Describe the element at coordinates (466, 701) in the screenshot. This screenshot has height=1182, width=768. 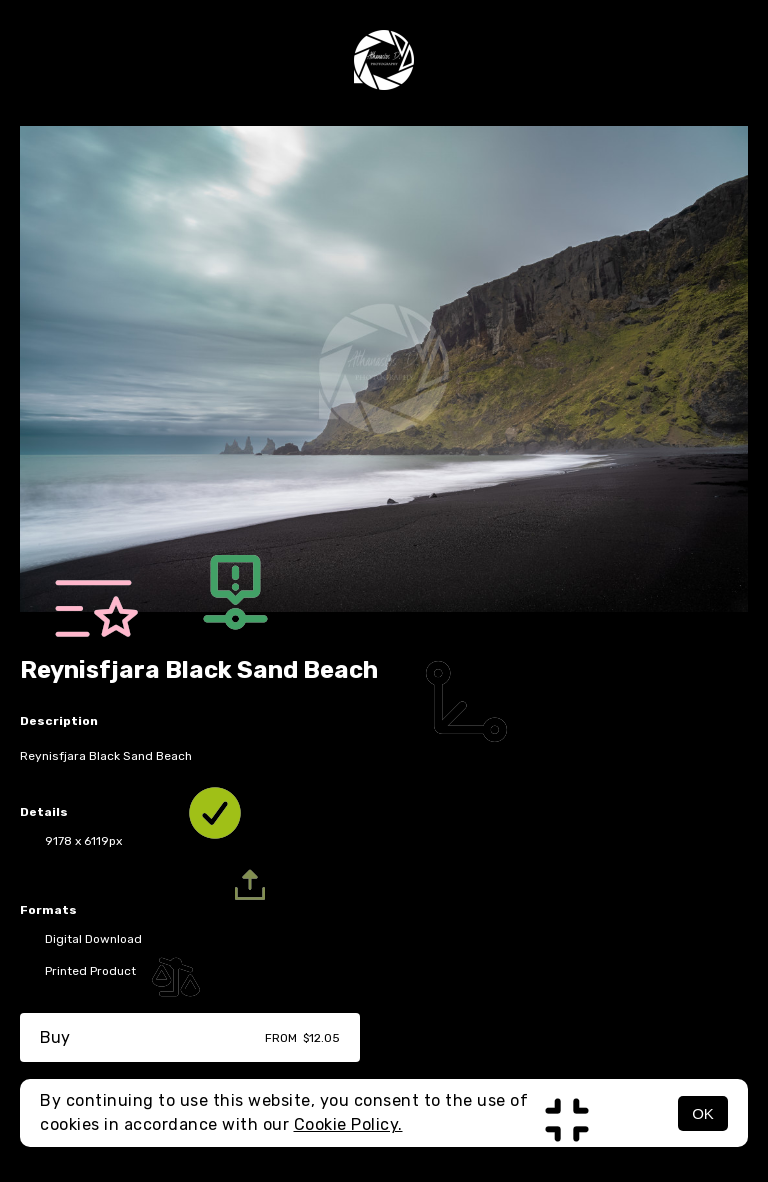
I see `adjust 3d scale or dimensions` at that location.